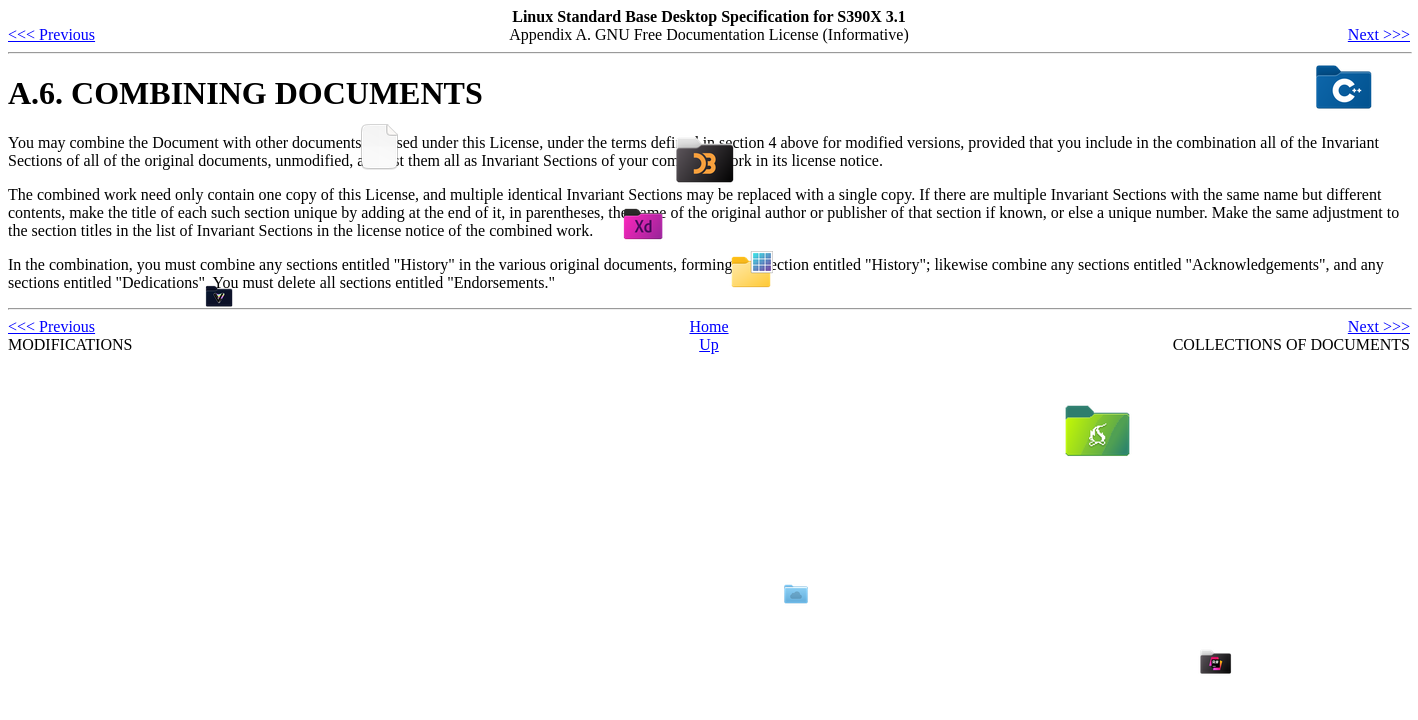 The width and height of the screenshot is (1418, 720). Describe the element at coordinates (1343, 88) in the screenshot. I see `open folder containing C++ project files` at that location.